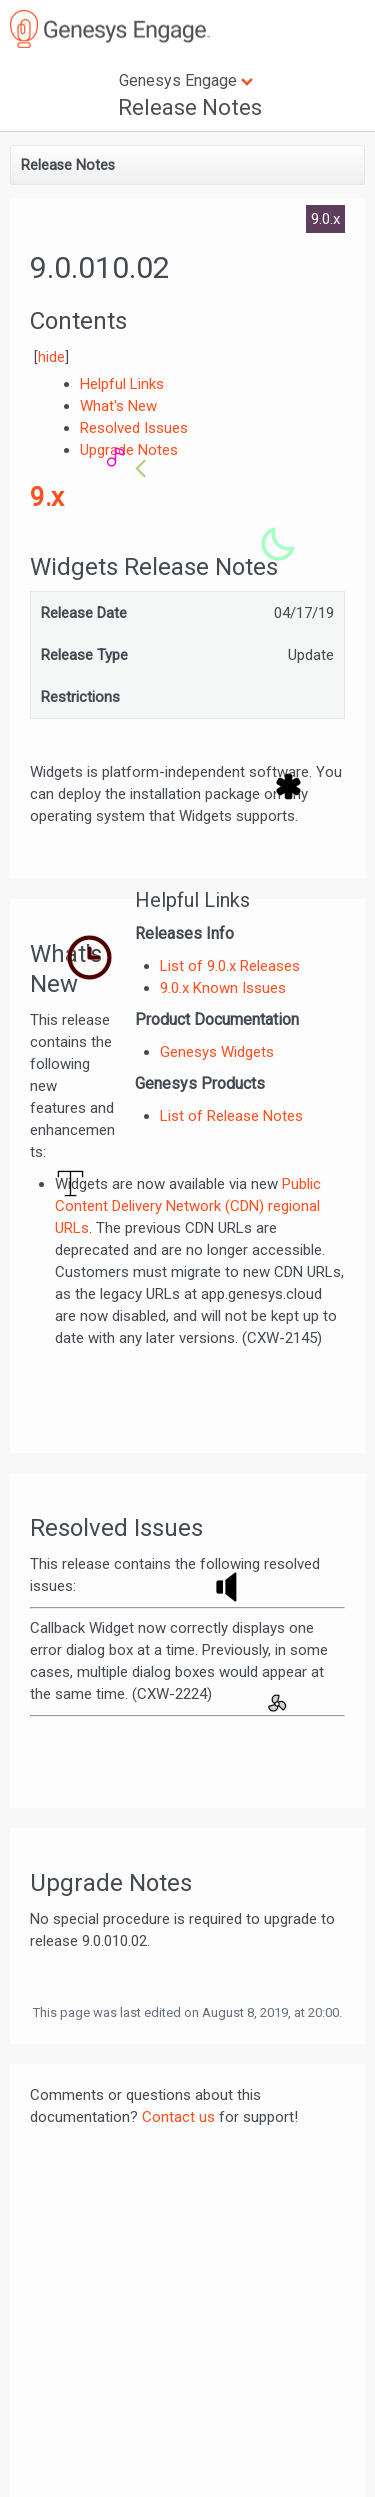  What do you see at coordinates (115, 456) in the screenshot?
I see `play or access music` at bounding box center [115, 456].